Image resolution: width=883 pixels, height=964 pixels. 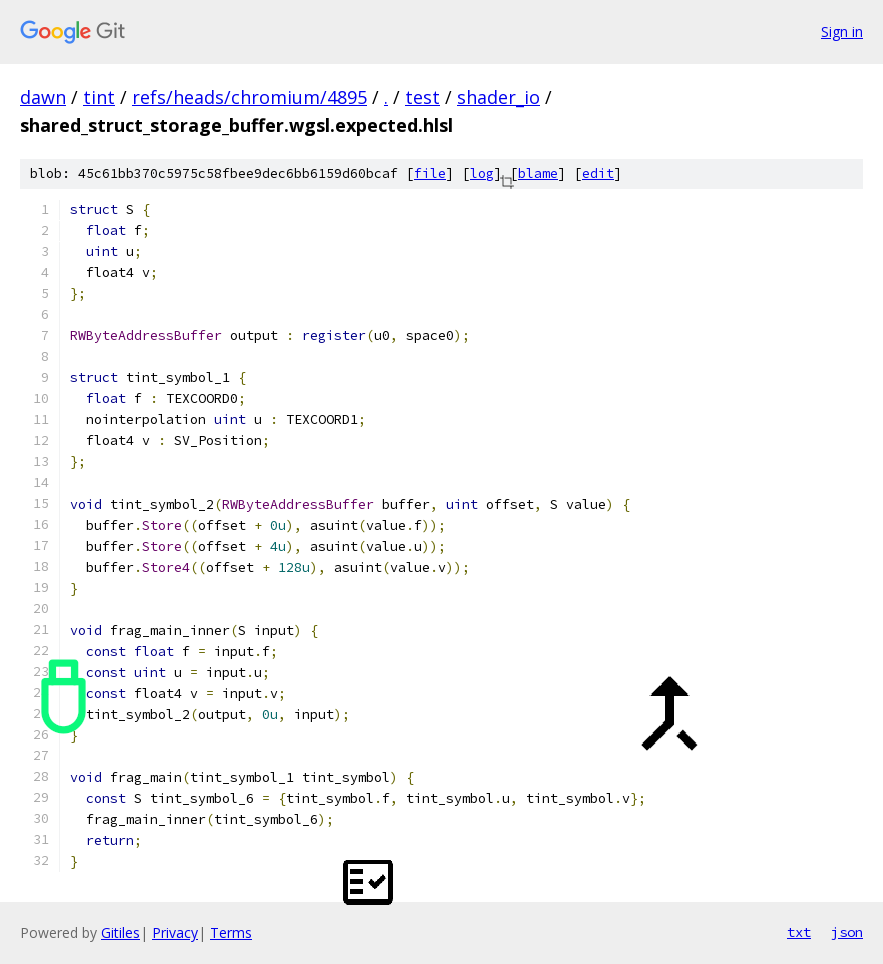 I want to click on crop an image or photo, so click(x=507, y=182).